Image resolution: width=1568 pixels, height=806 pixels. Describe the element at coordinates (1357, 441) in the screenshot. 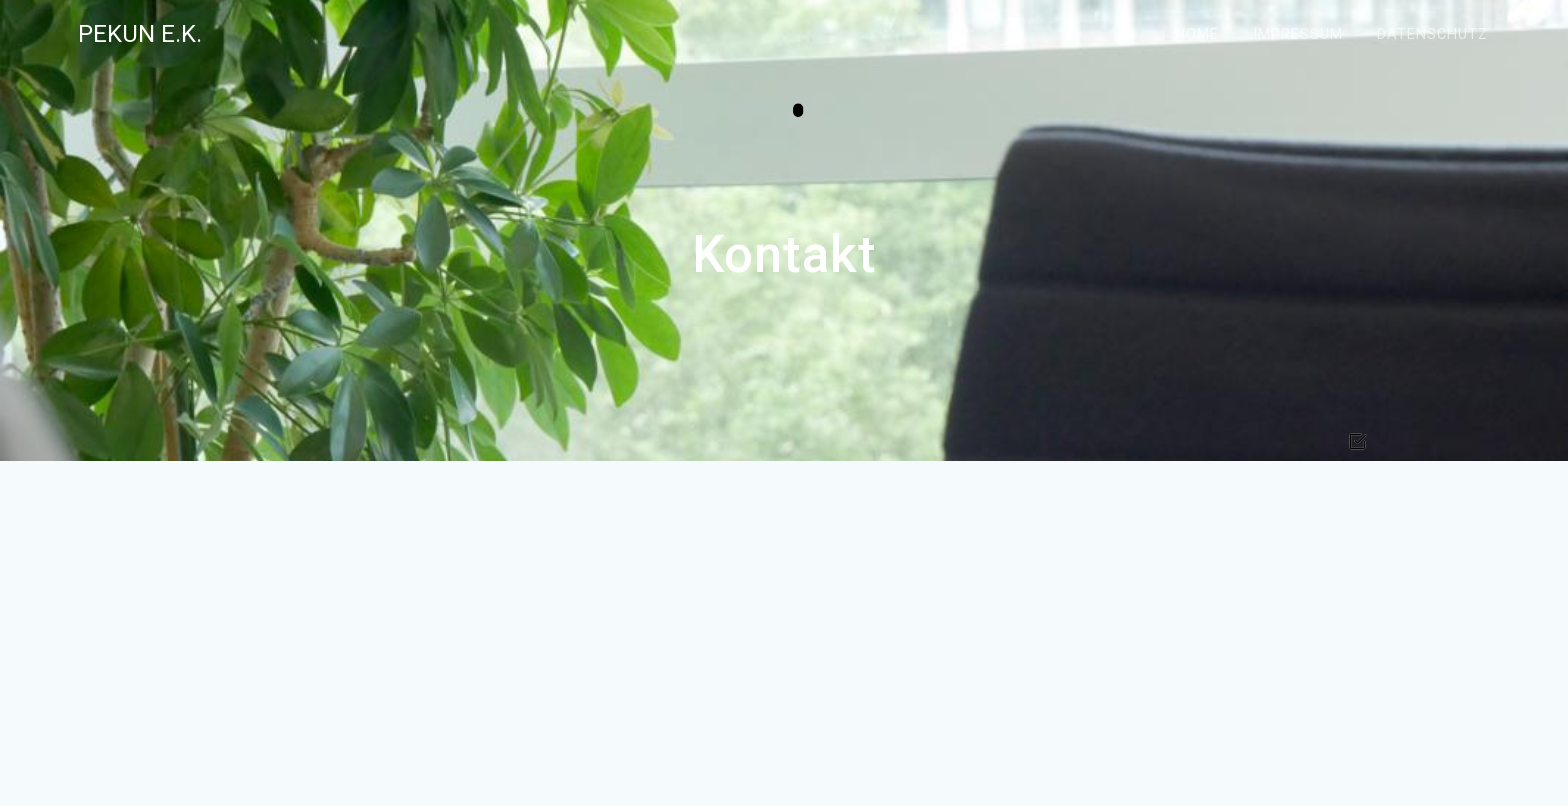

I see `mark item as complete` at that location.